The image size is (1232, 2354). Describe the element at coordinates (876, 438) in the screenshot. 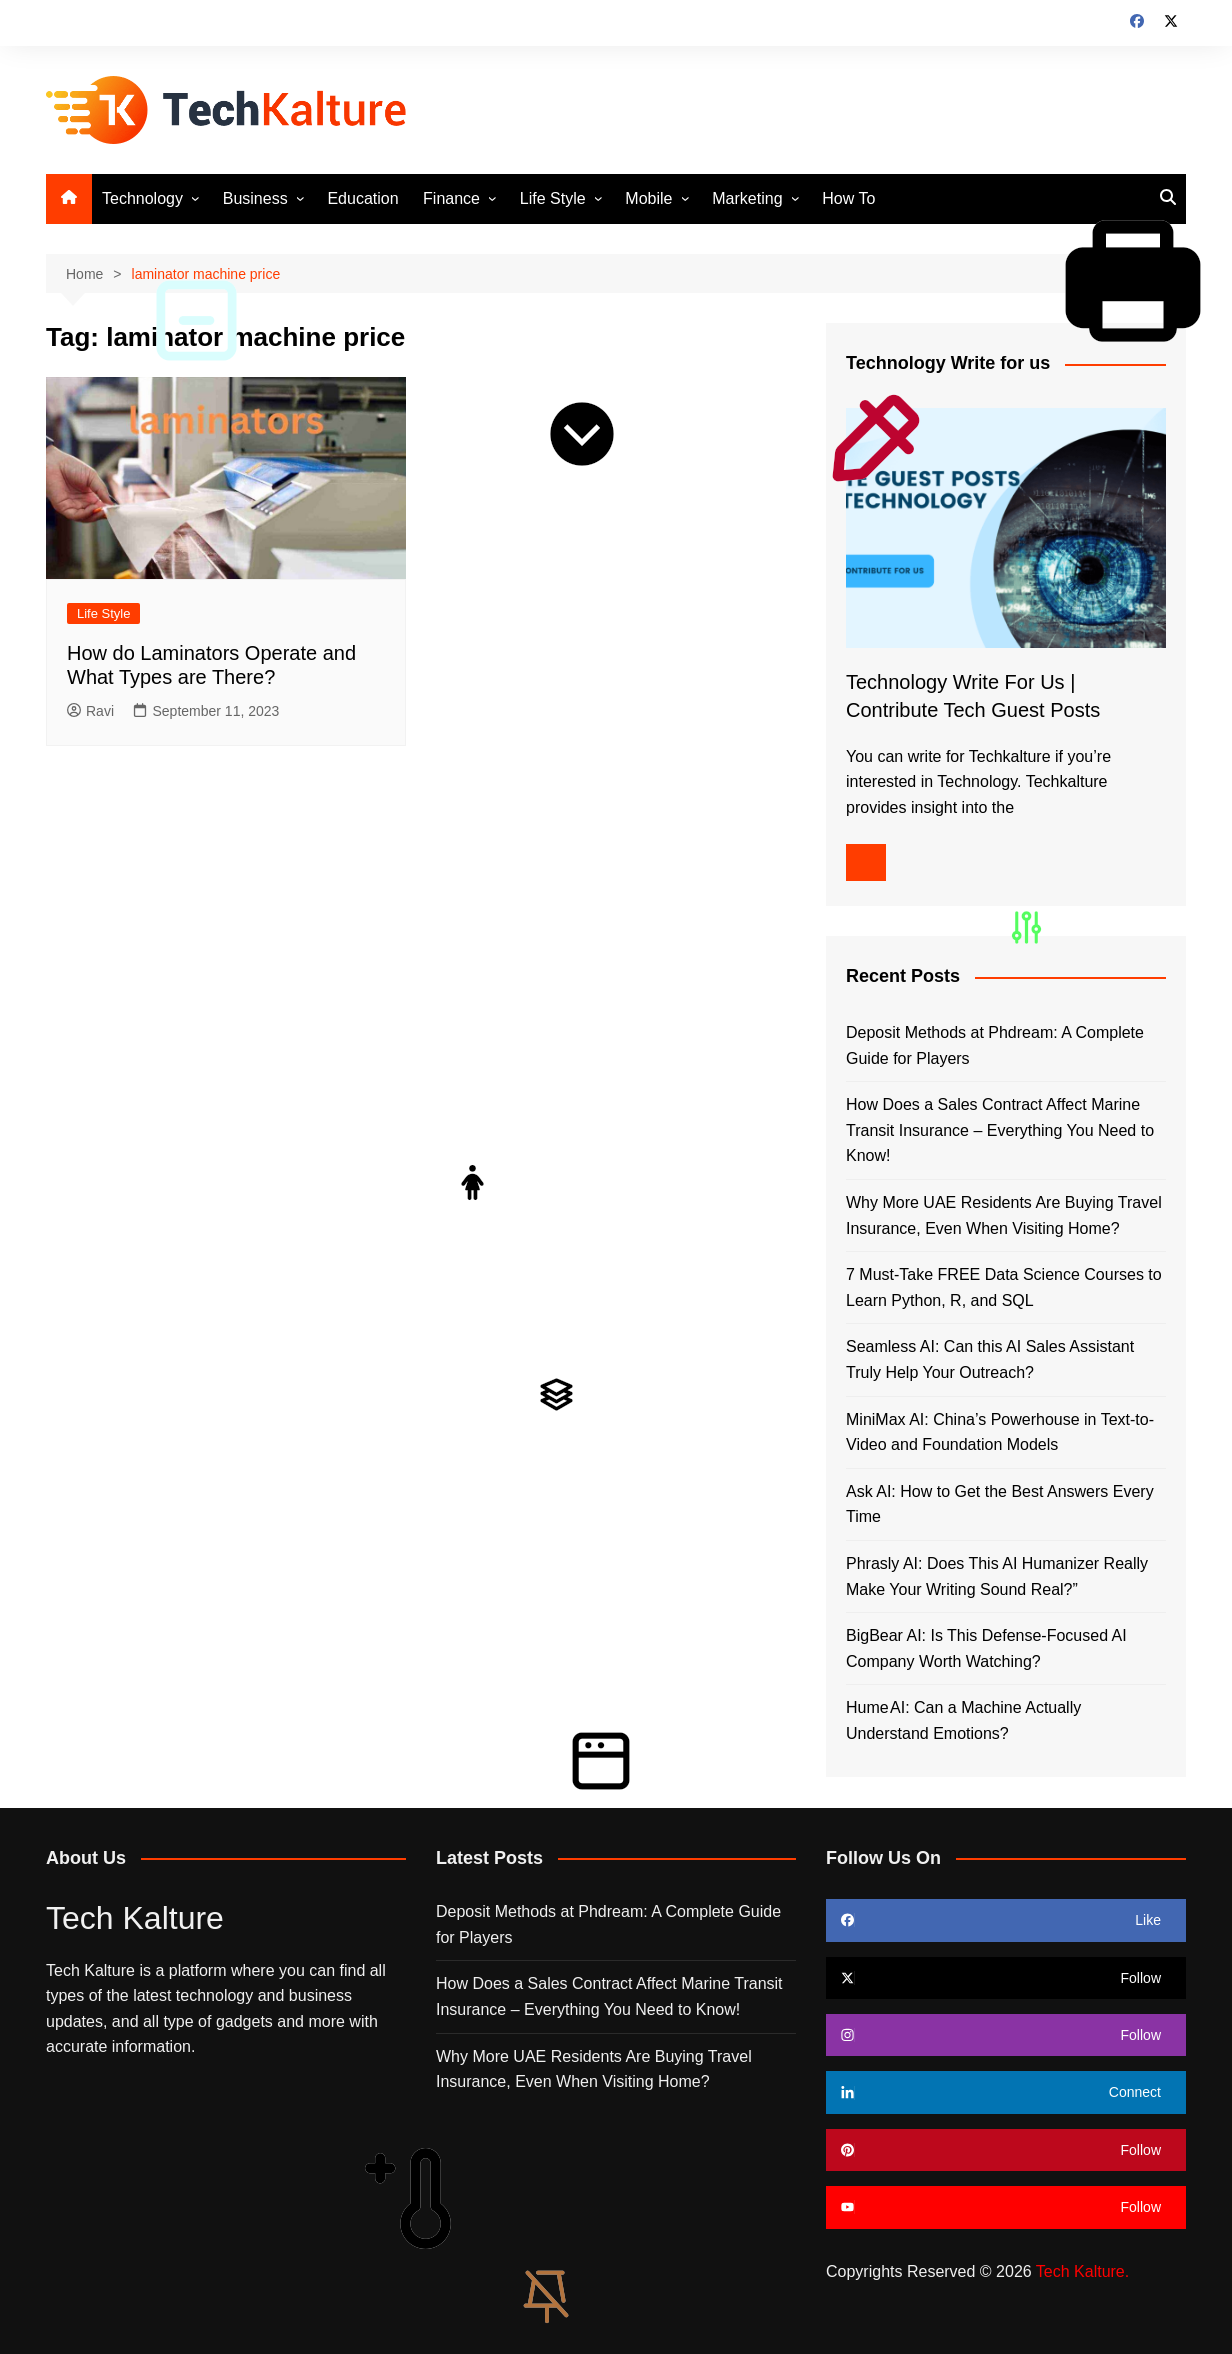

I see `select a color from the canvas` at that location.